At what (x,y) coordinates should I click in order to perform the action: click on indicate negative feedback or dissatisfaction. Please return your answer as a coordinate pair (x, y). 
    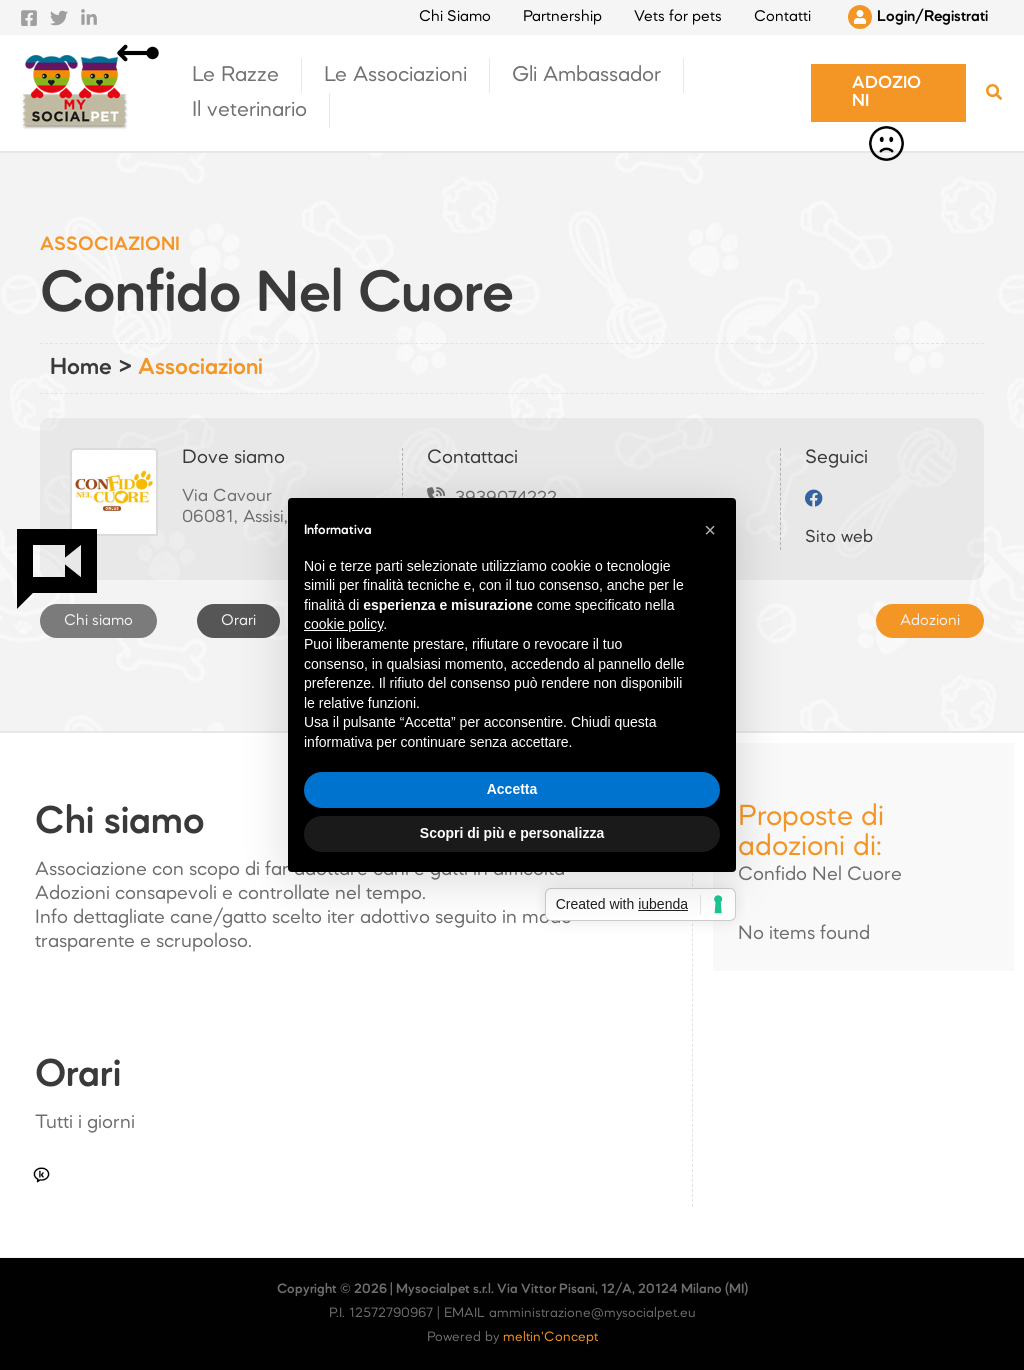
    Looking at the image, I should click on (886, 143).